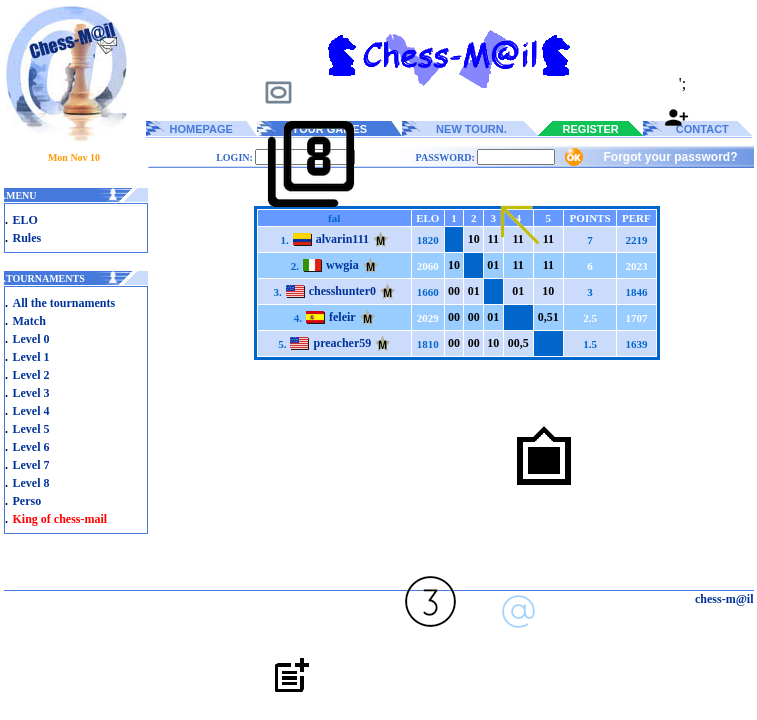 Image resolution: width=757 pixels, height=720 pixels. What do you see at coordinates (278, 92) in the screenshot?
I see `apply vignette effect to photo` at bounding box center [278, 92].